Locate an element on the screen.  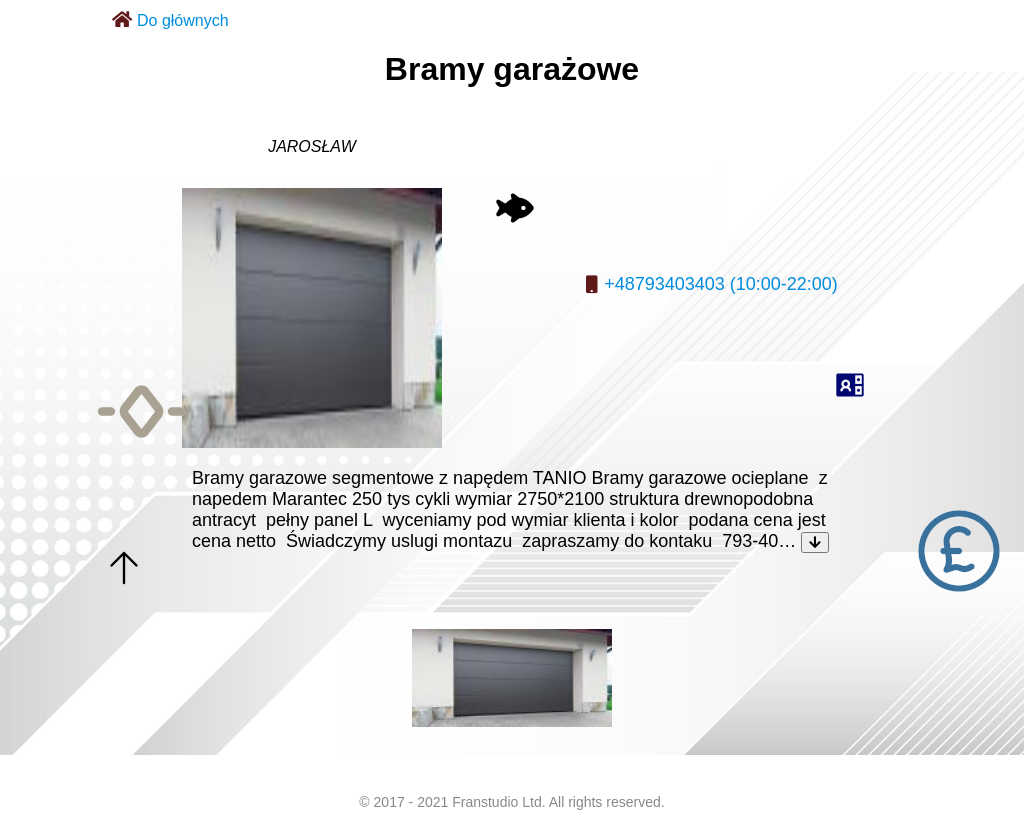
view balance in british pounds is located at coordinates (959, 551).